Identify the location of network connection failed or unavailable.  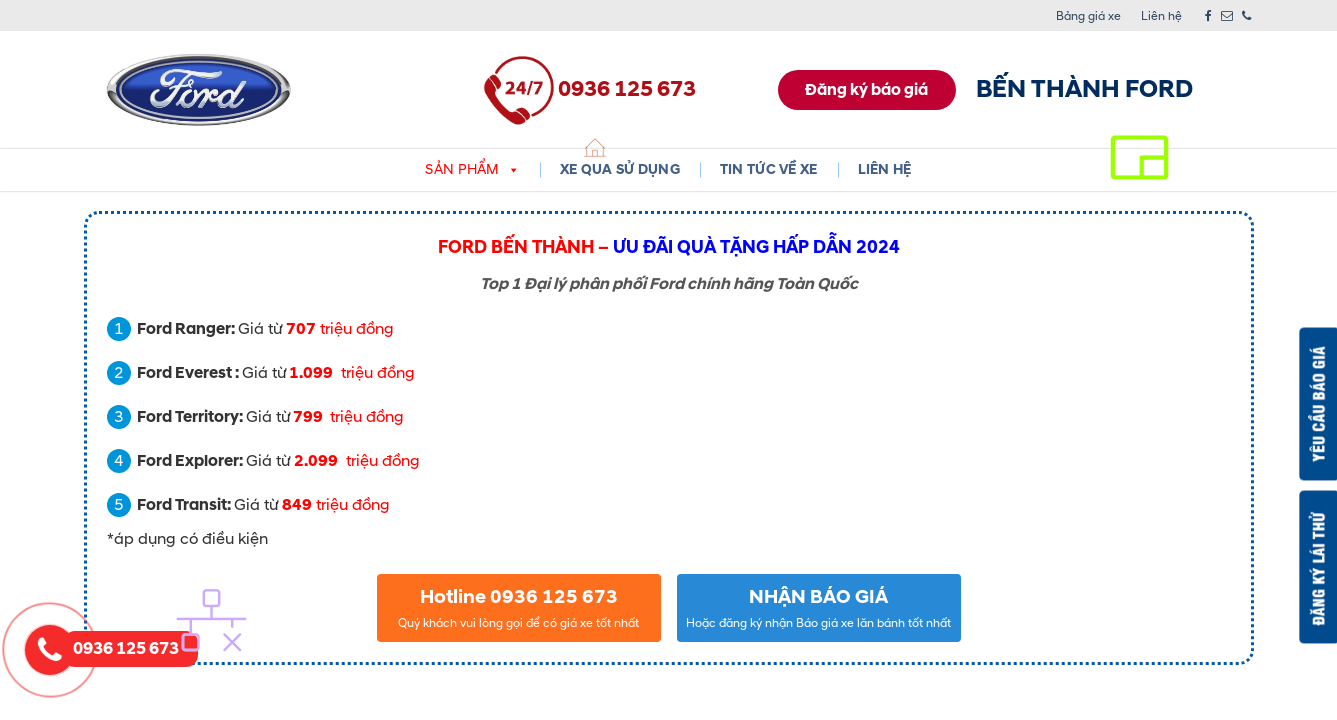
(211, 621).